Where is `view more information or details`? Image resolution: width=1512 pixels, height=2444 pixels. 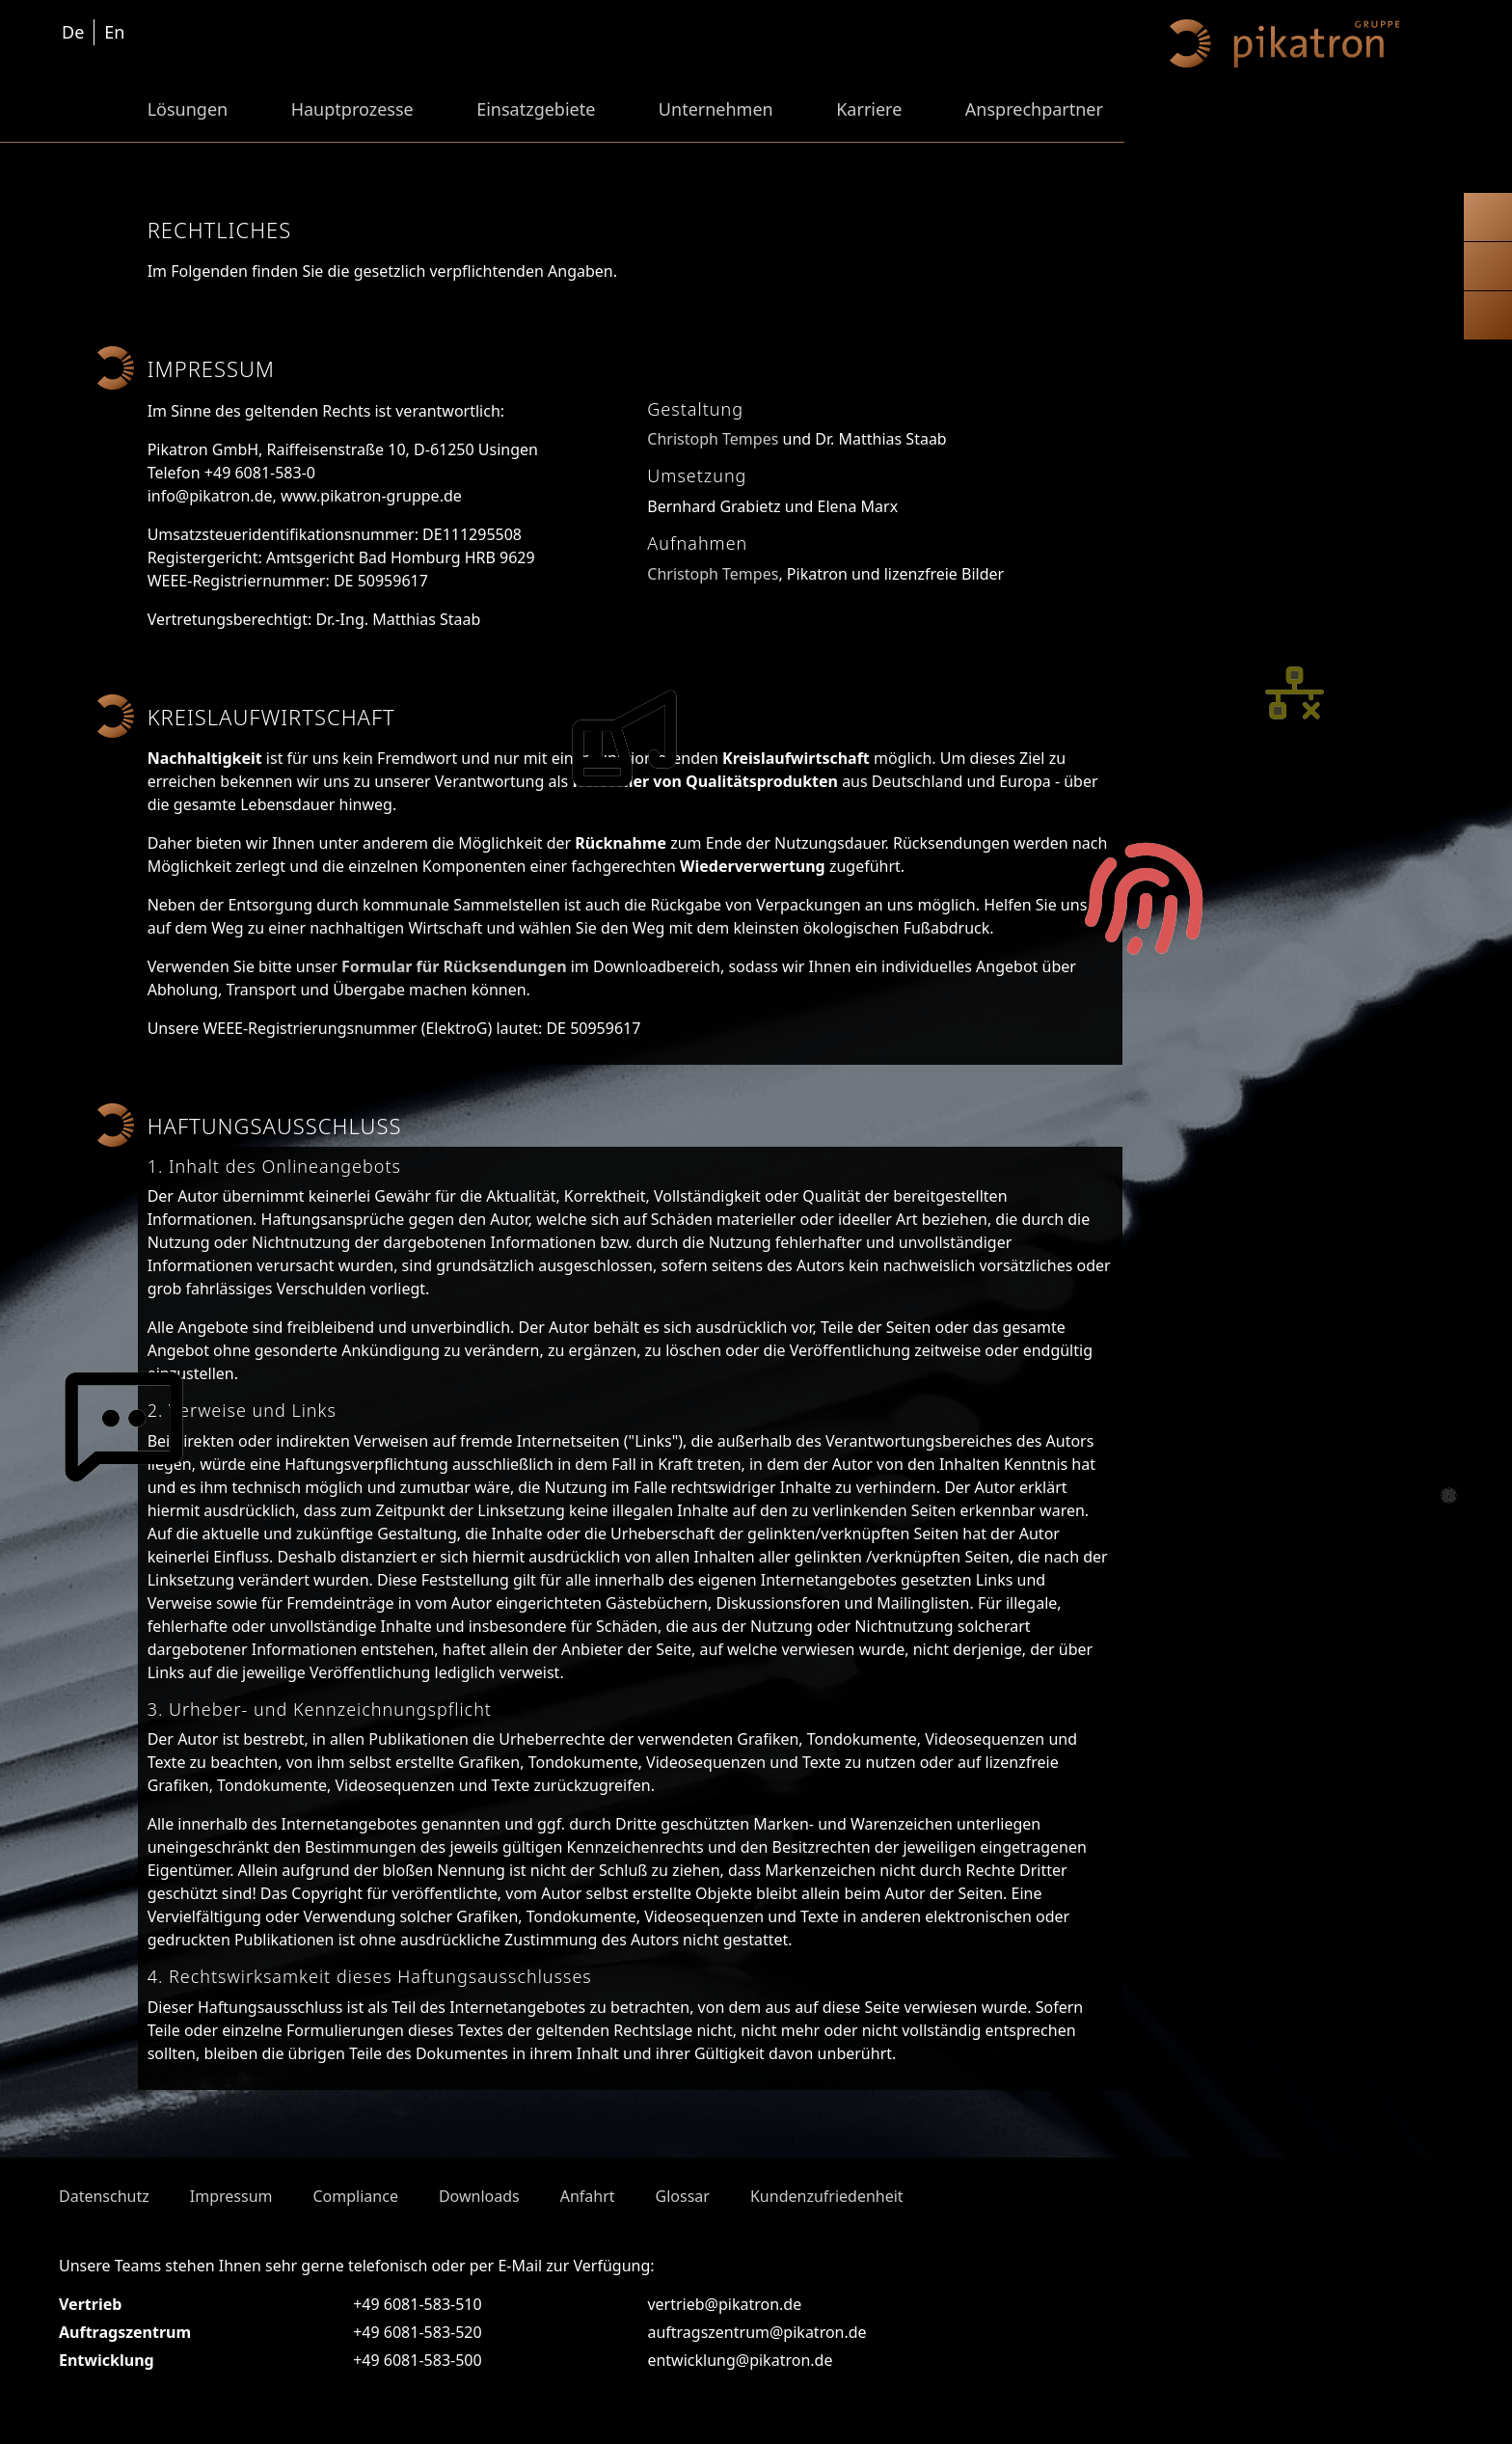 view more information or details is located at coordinates (1448, 1495).